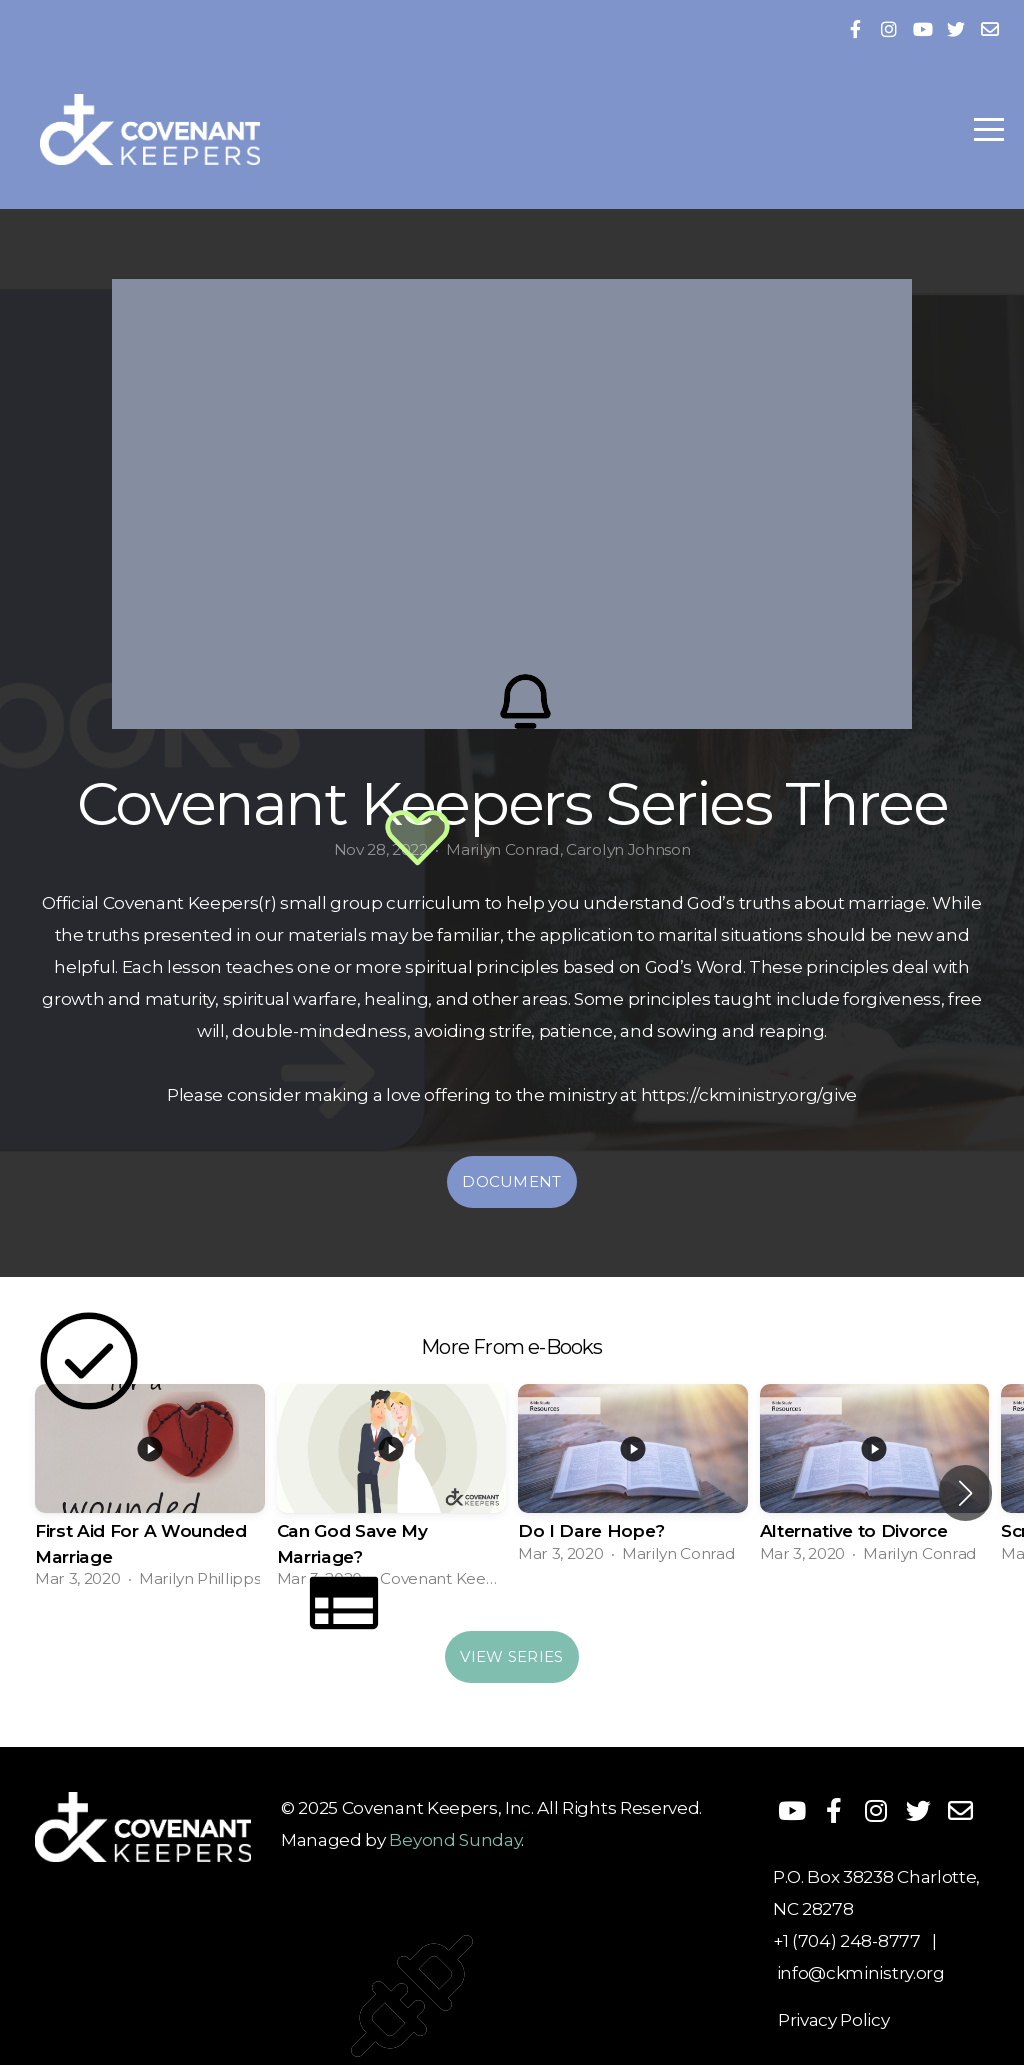  Describe the element at coordinates (417, 835) in the screenshot. I see `add to favorites` at that location.